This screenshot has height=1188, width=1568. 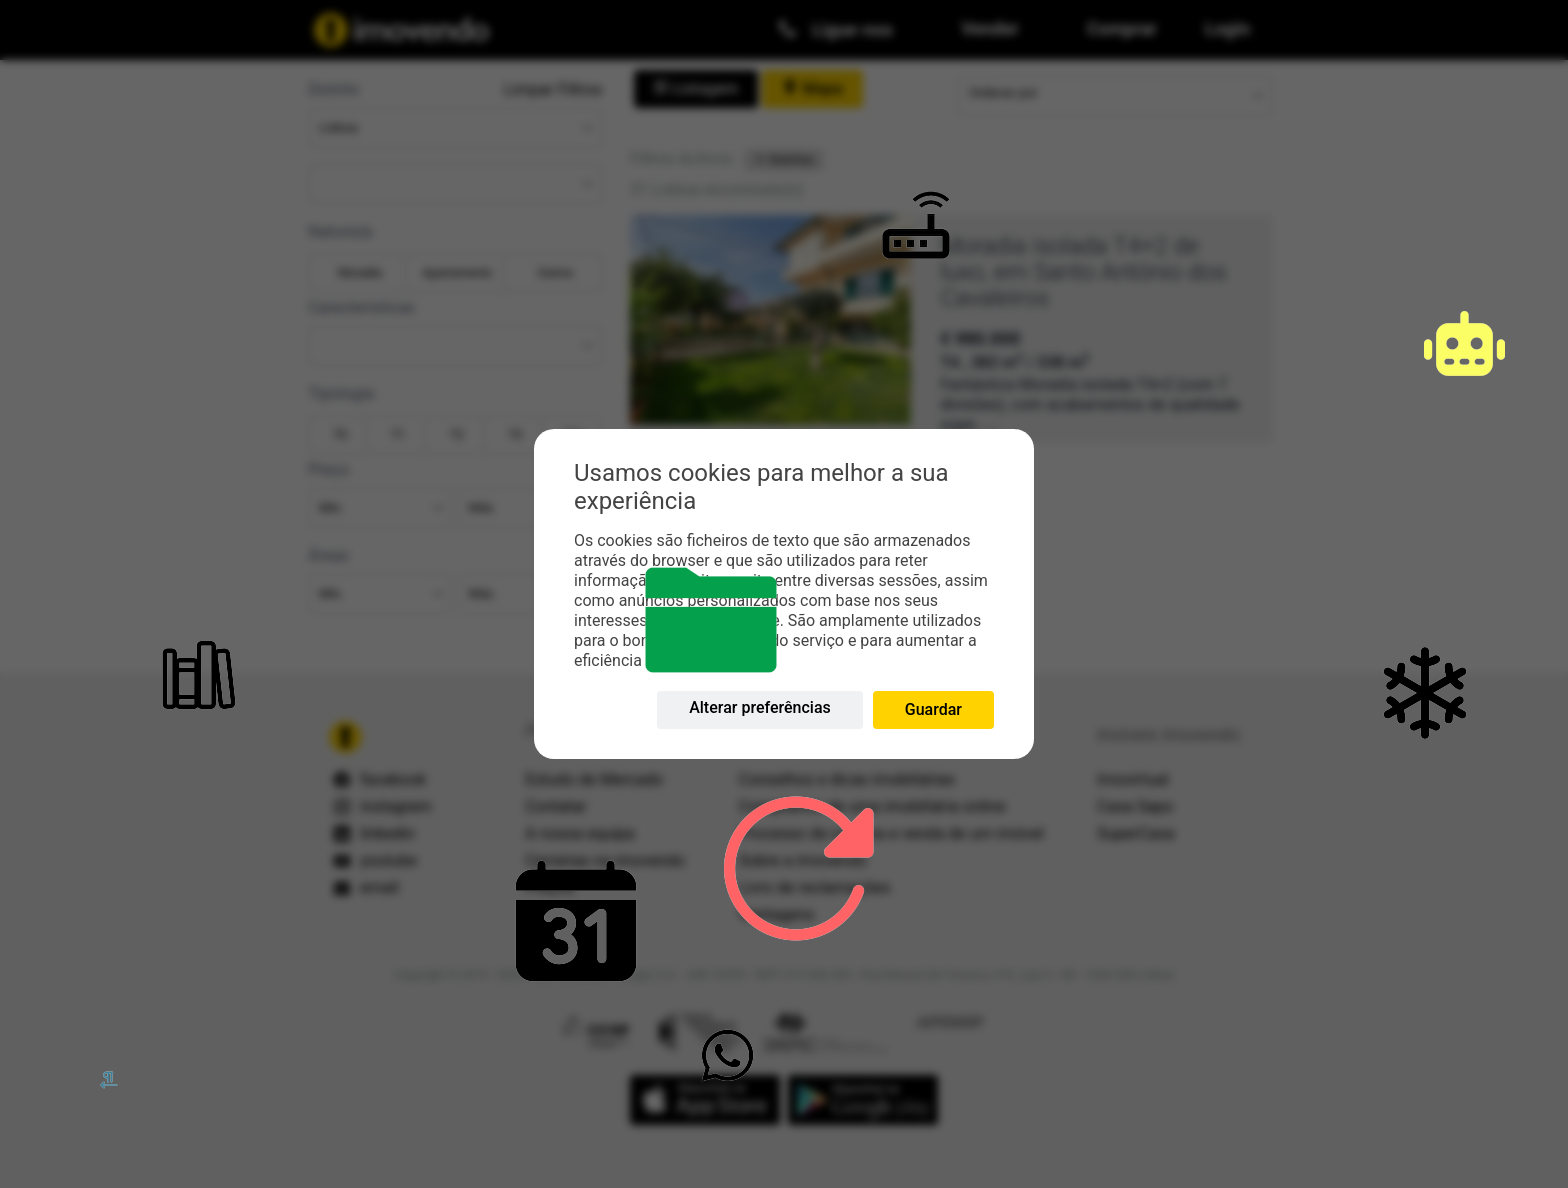 I want to click on access router or network settings, so click(x=916, y=225).